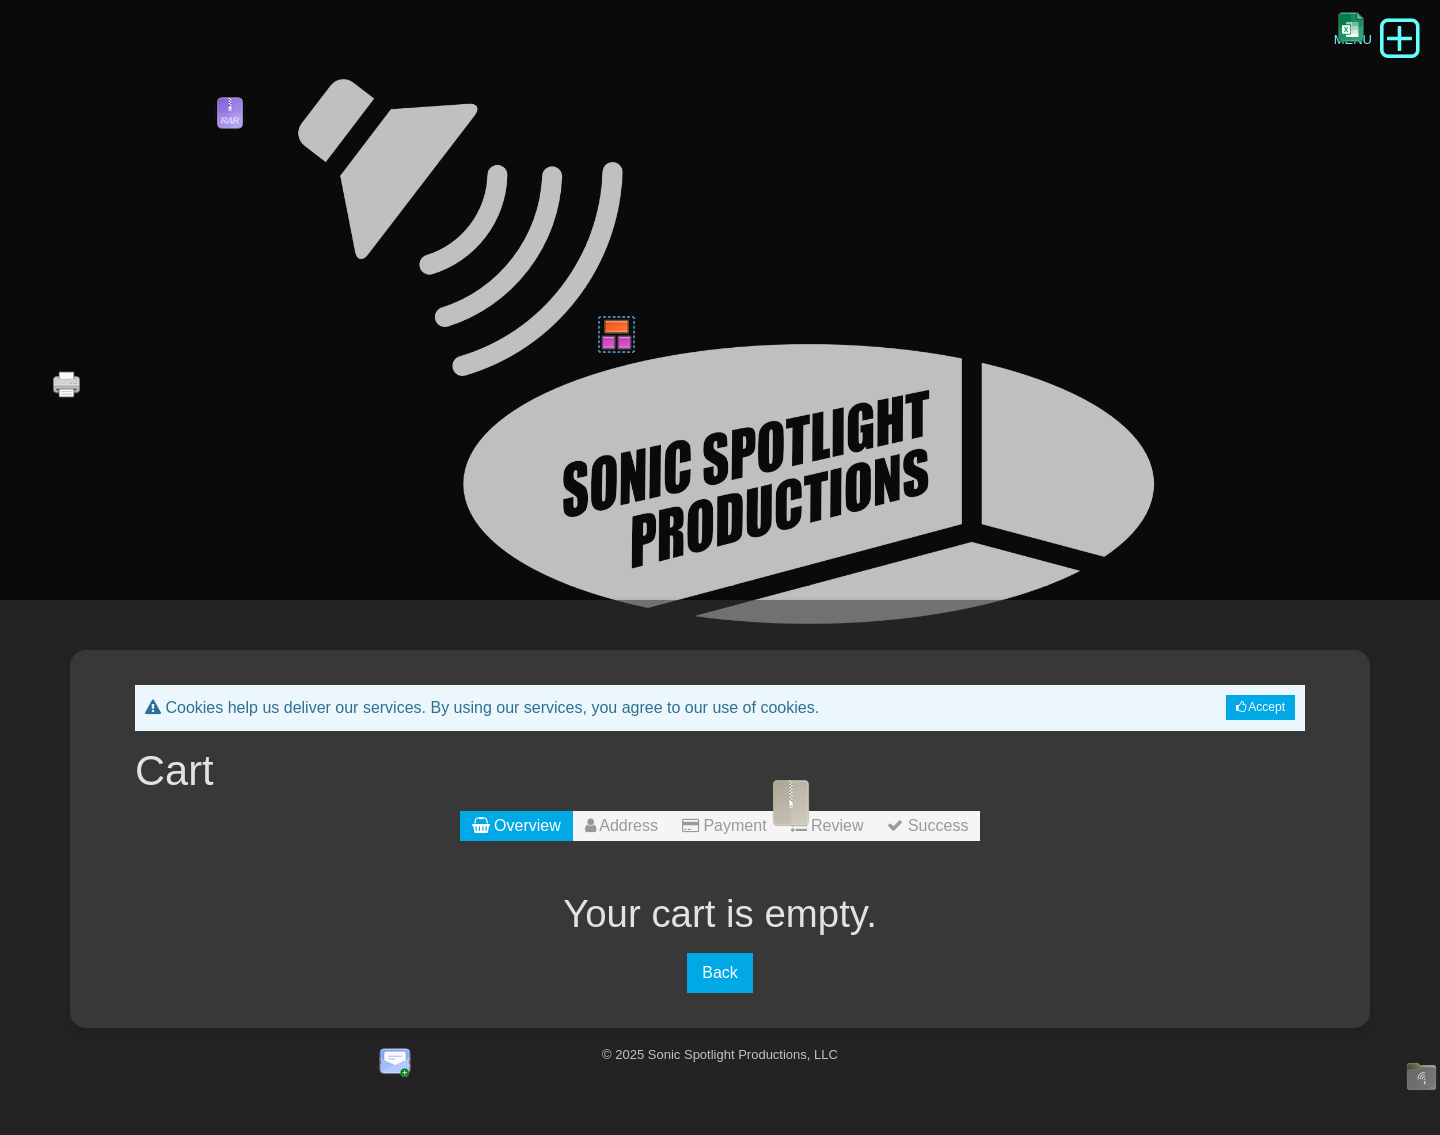 This screenshot has width=1440, height=1135. I want to click on compose a new email message, so click(395, 1061).